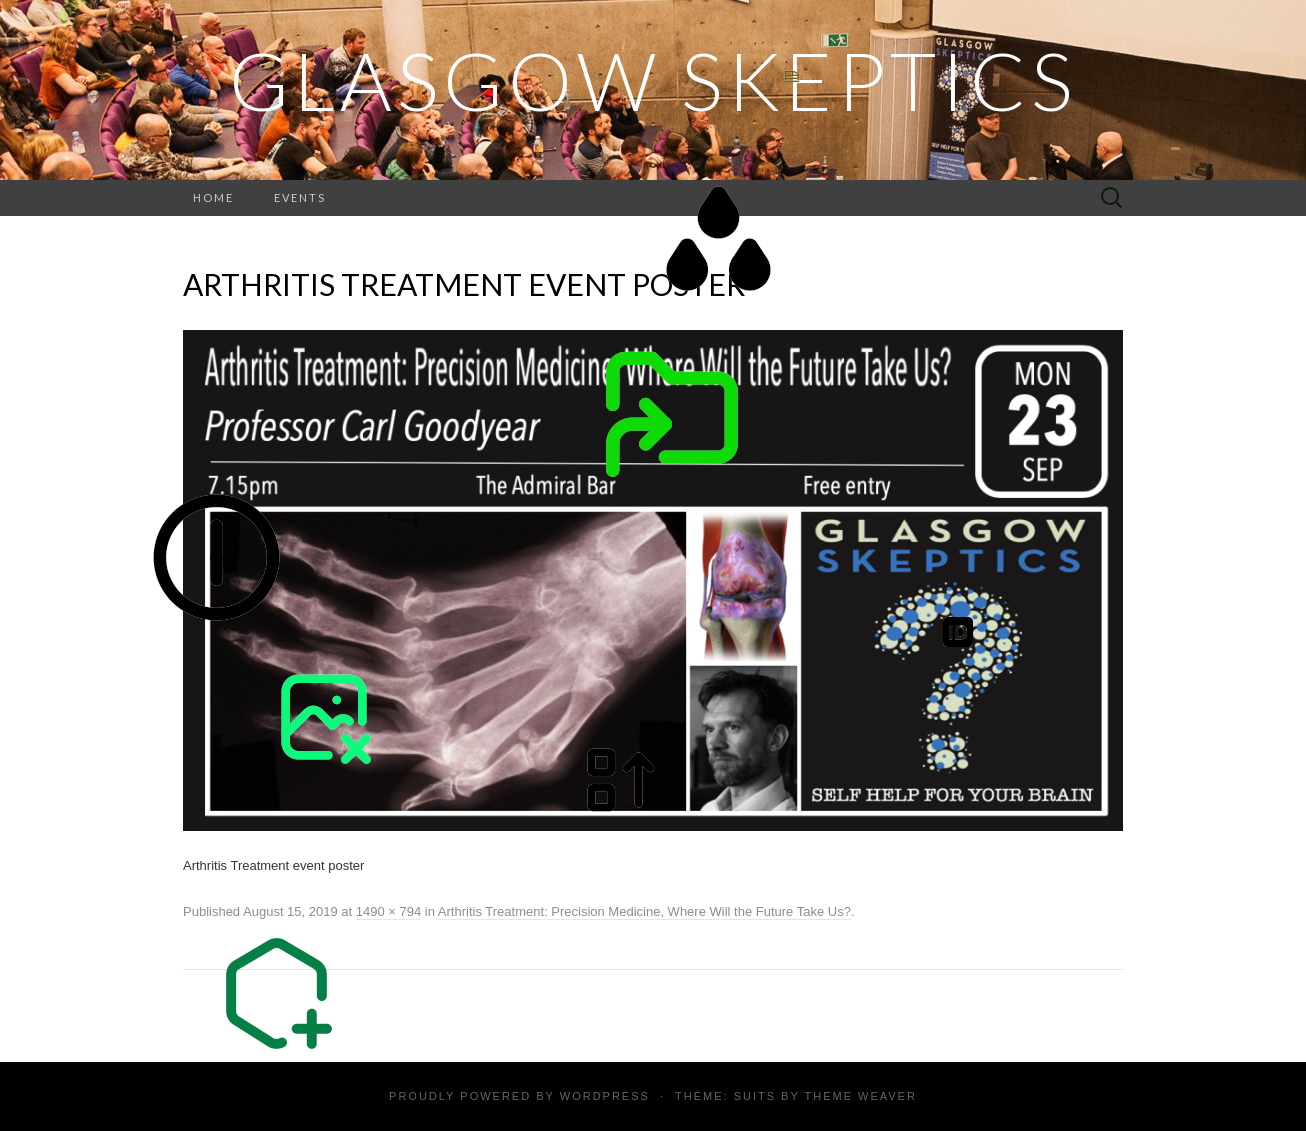  I want to click on indicates 6 o'clock time, so click(216, 557).